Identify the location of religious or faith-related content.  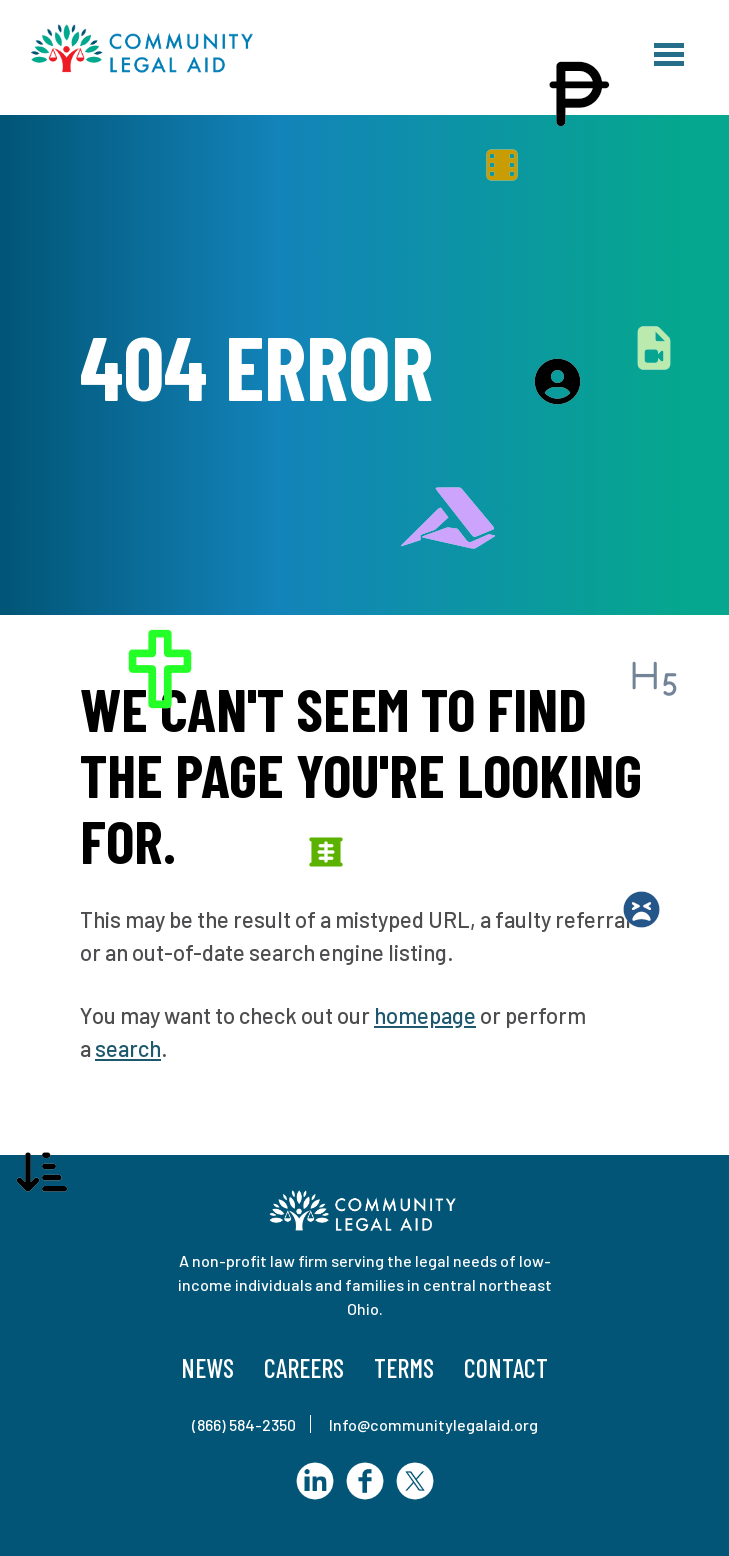
(160, 669).